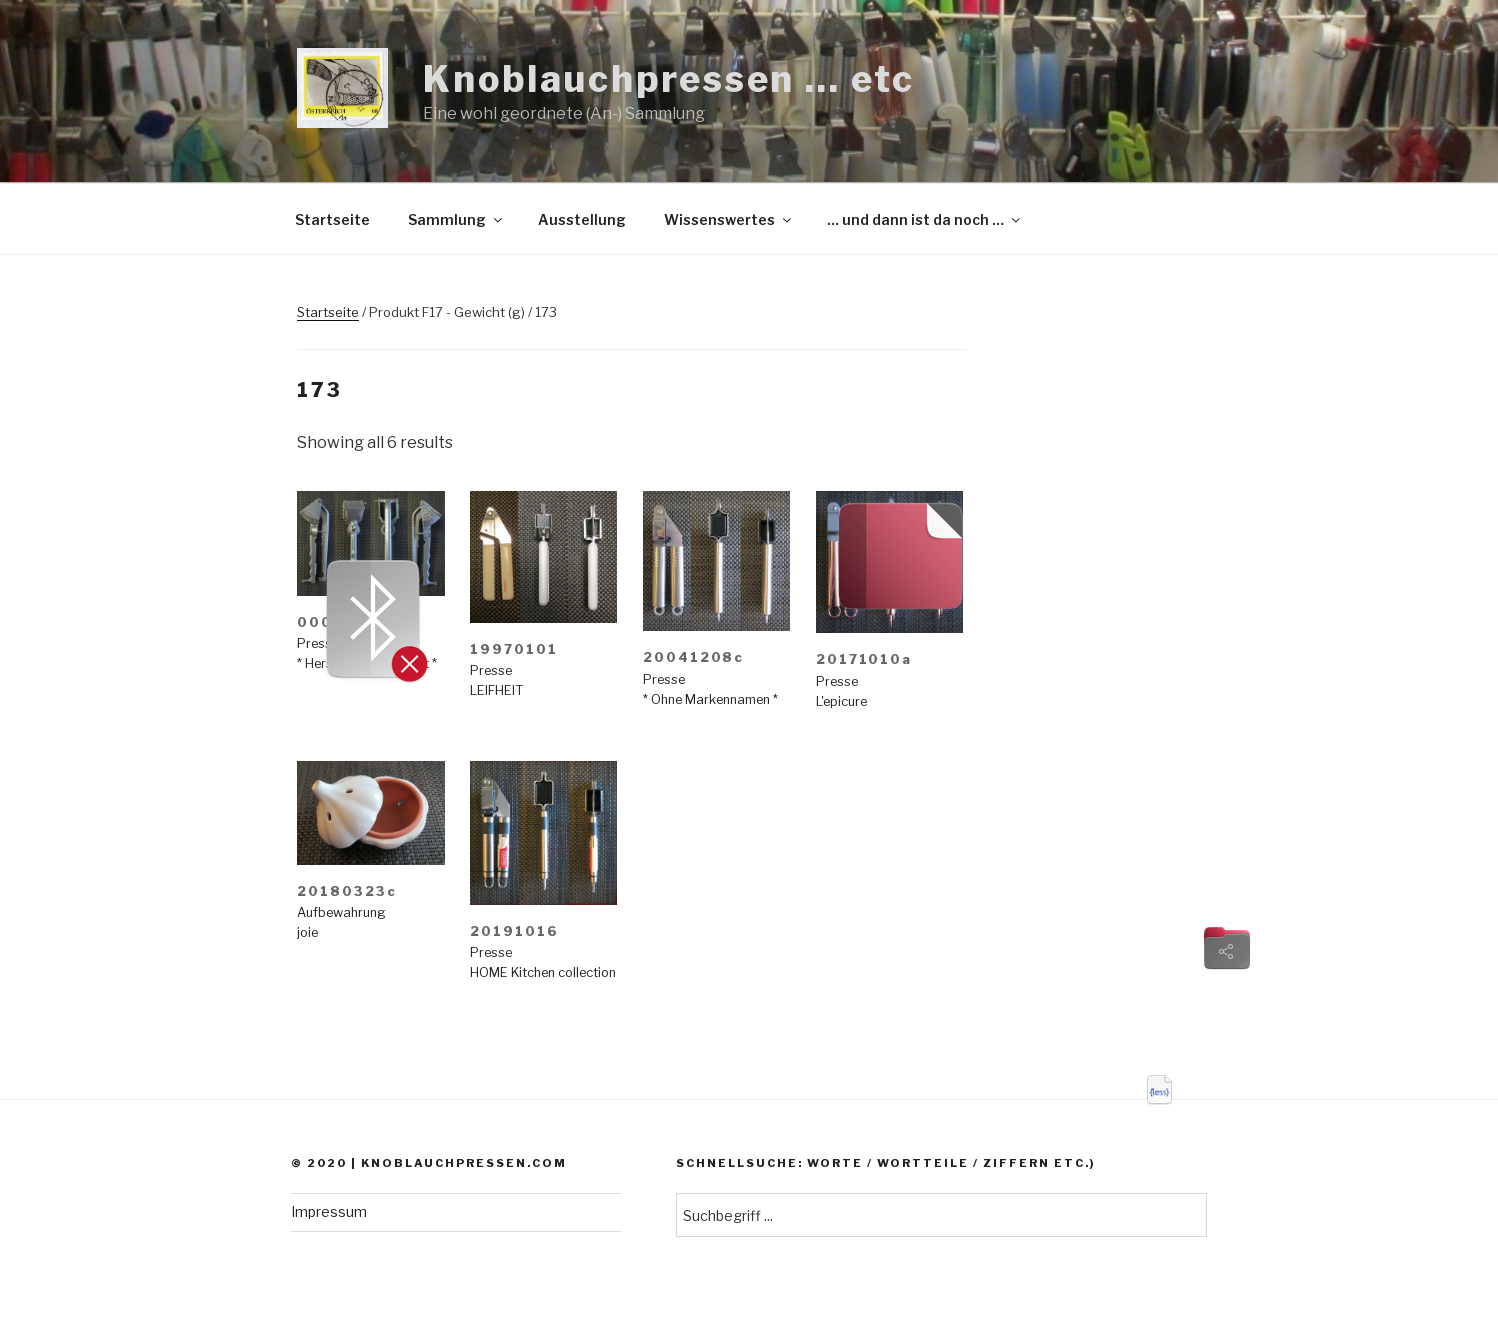 The image size is (1498, 1328). What do you see at coordinates (373, 619) in the screenshot?
I see `bluetooth is currently disabled` at bounding box center [373, 619].